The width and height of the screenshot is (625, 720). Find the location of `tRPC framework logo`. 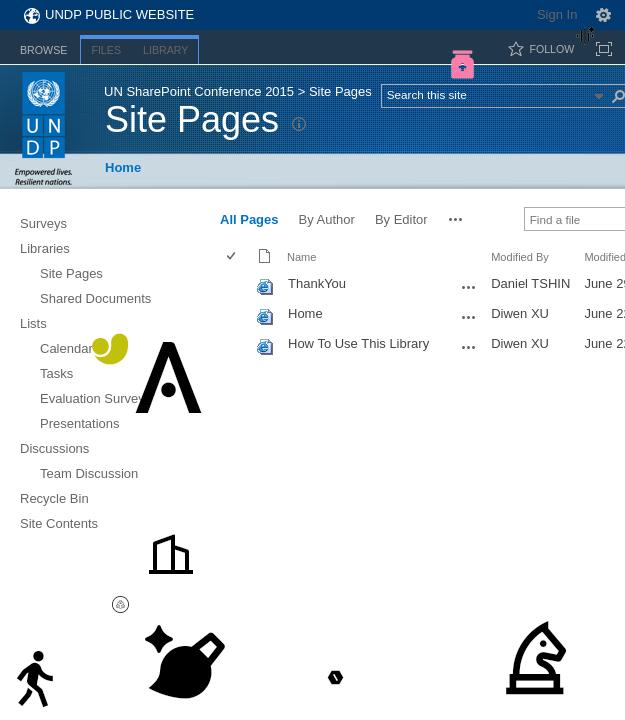

tRPC framework logo is located at coordinates (120, 604).